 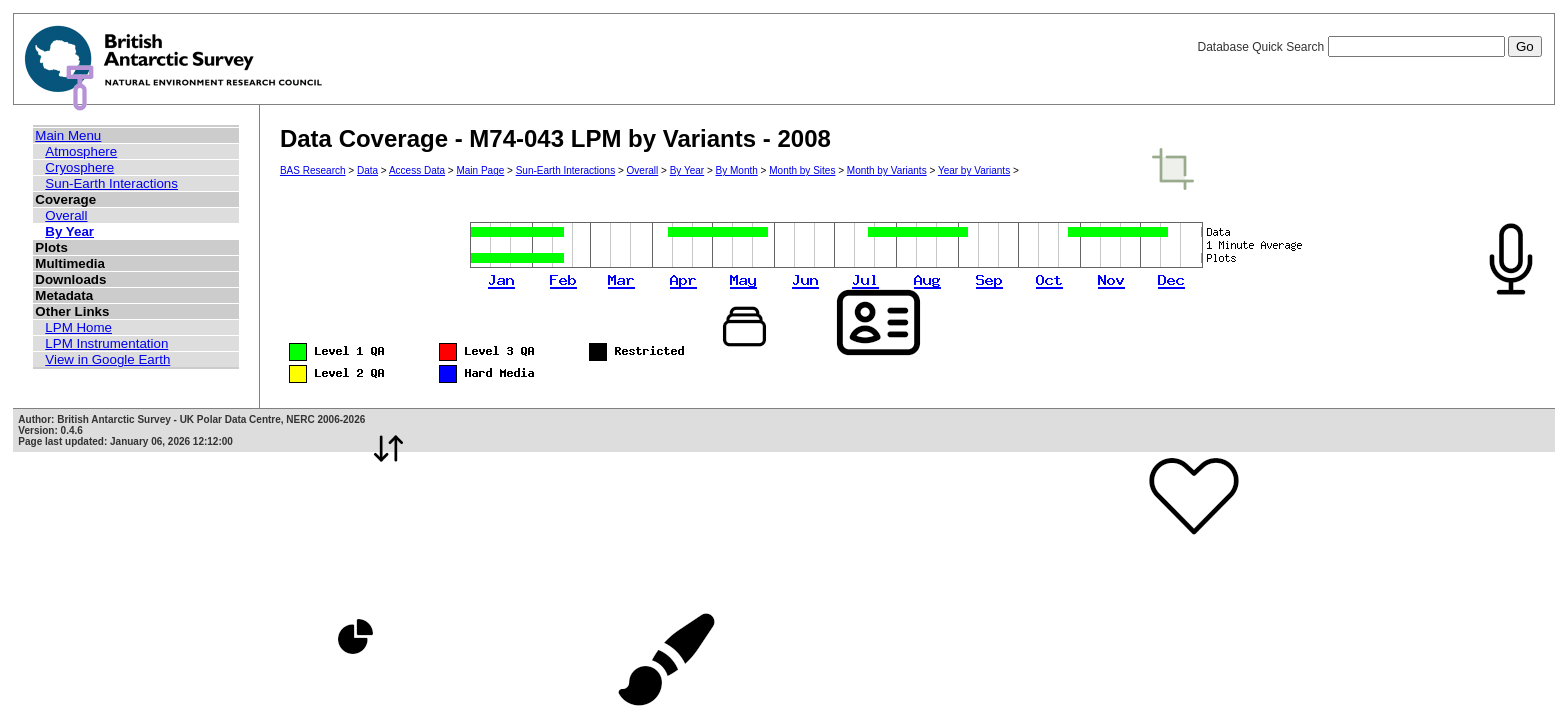 What do you see at coordinates (1511, 259) in the screenshot?
I see `tap to record audio or voice message` at bounding box center [1511, 259].